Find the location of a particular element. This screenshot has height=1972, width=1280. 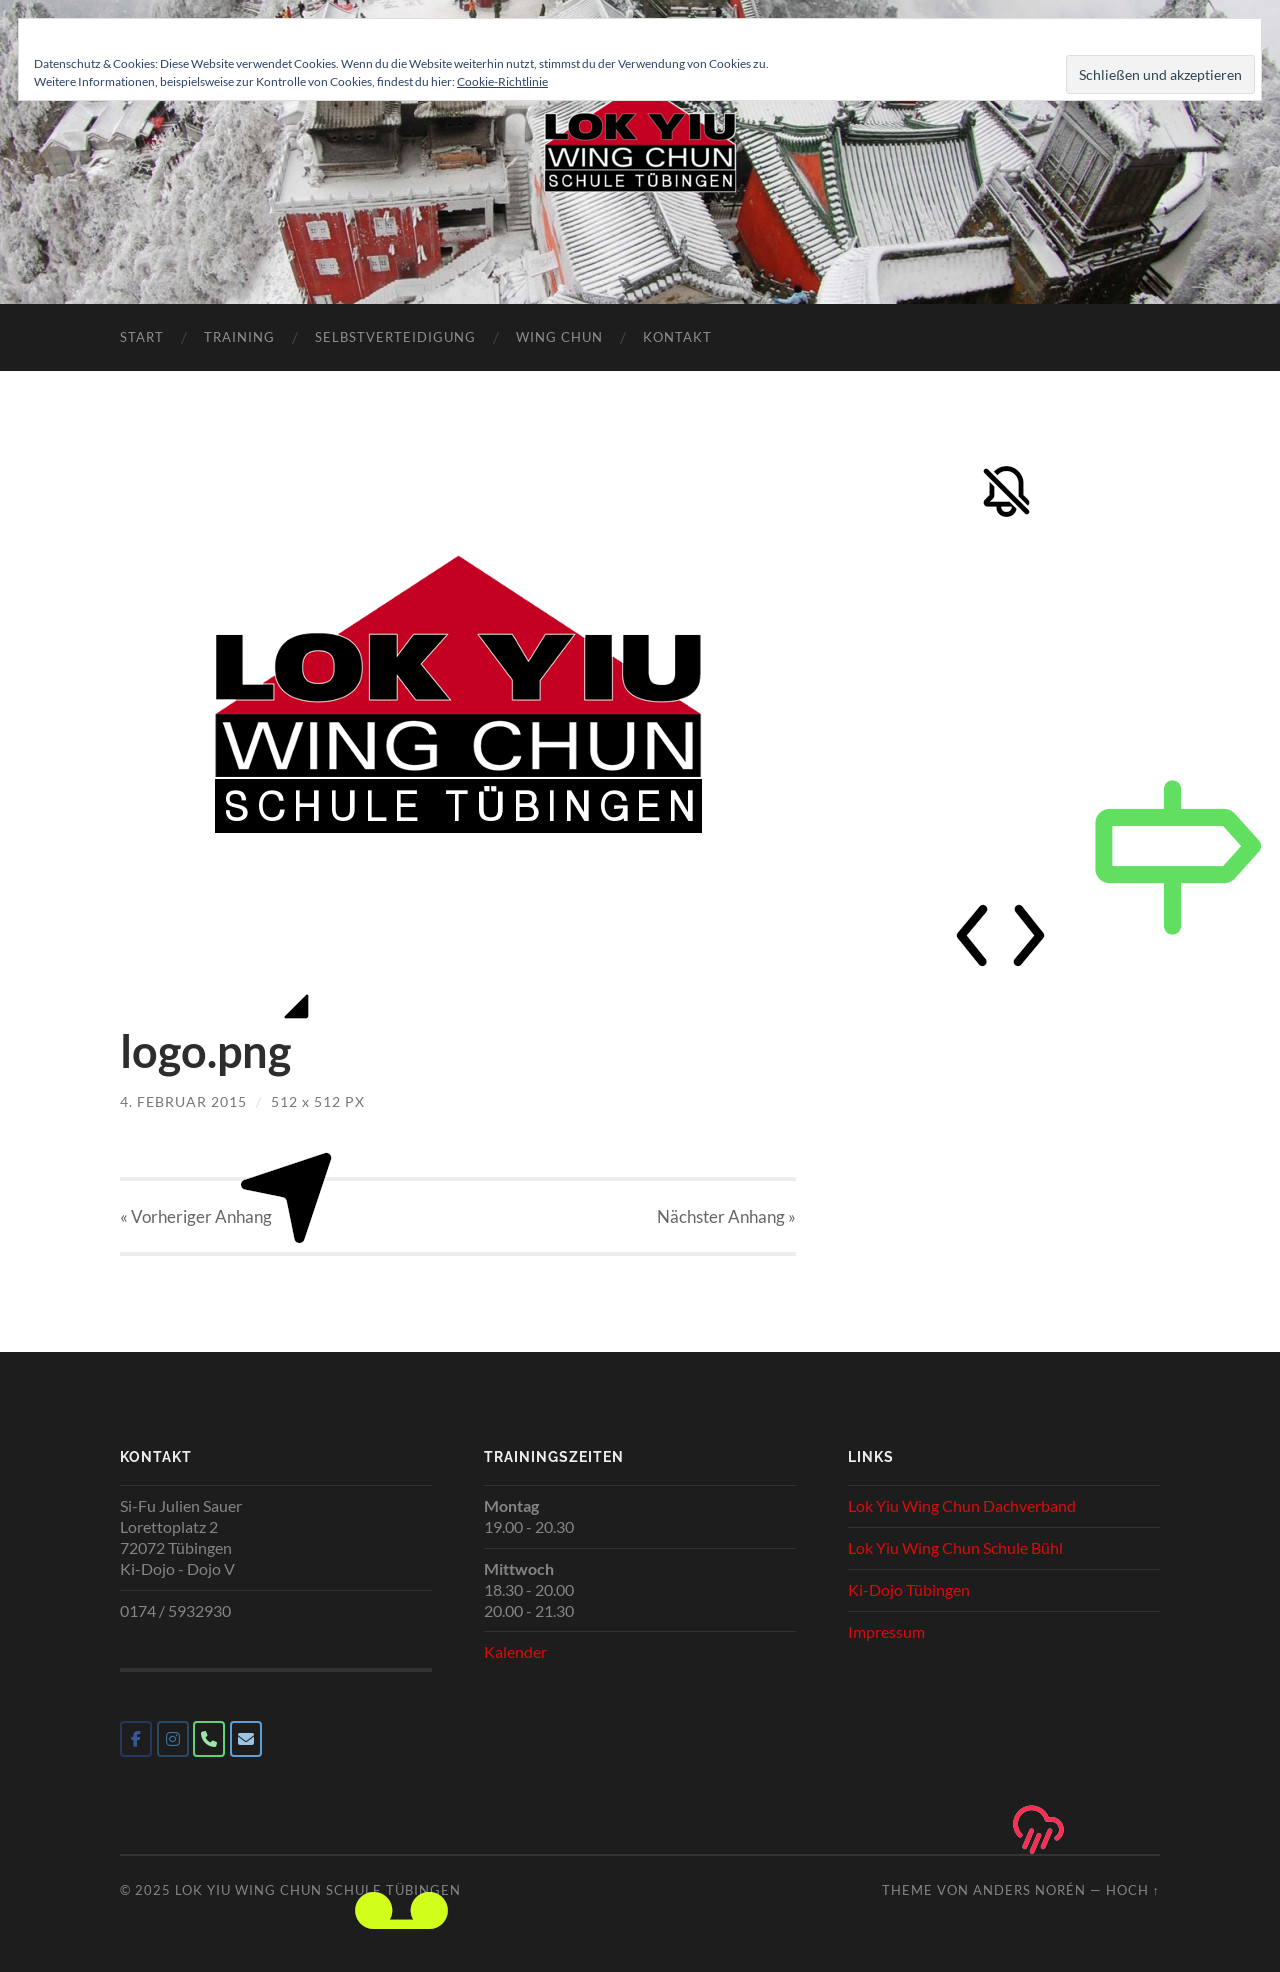

indicates full cellular signal strength is located at coordinates (295, 1005).